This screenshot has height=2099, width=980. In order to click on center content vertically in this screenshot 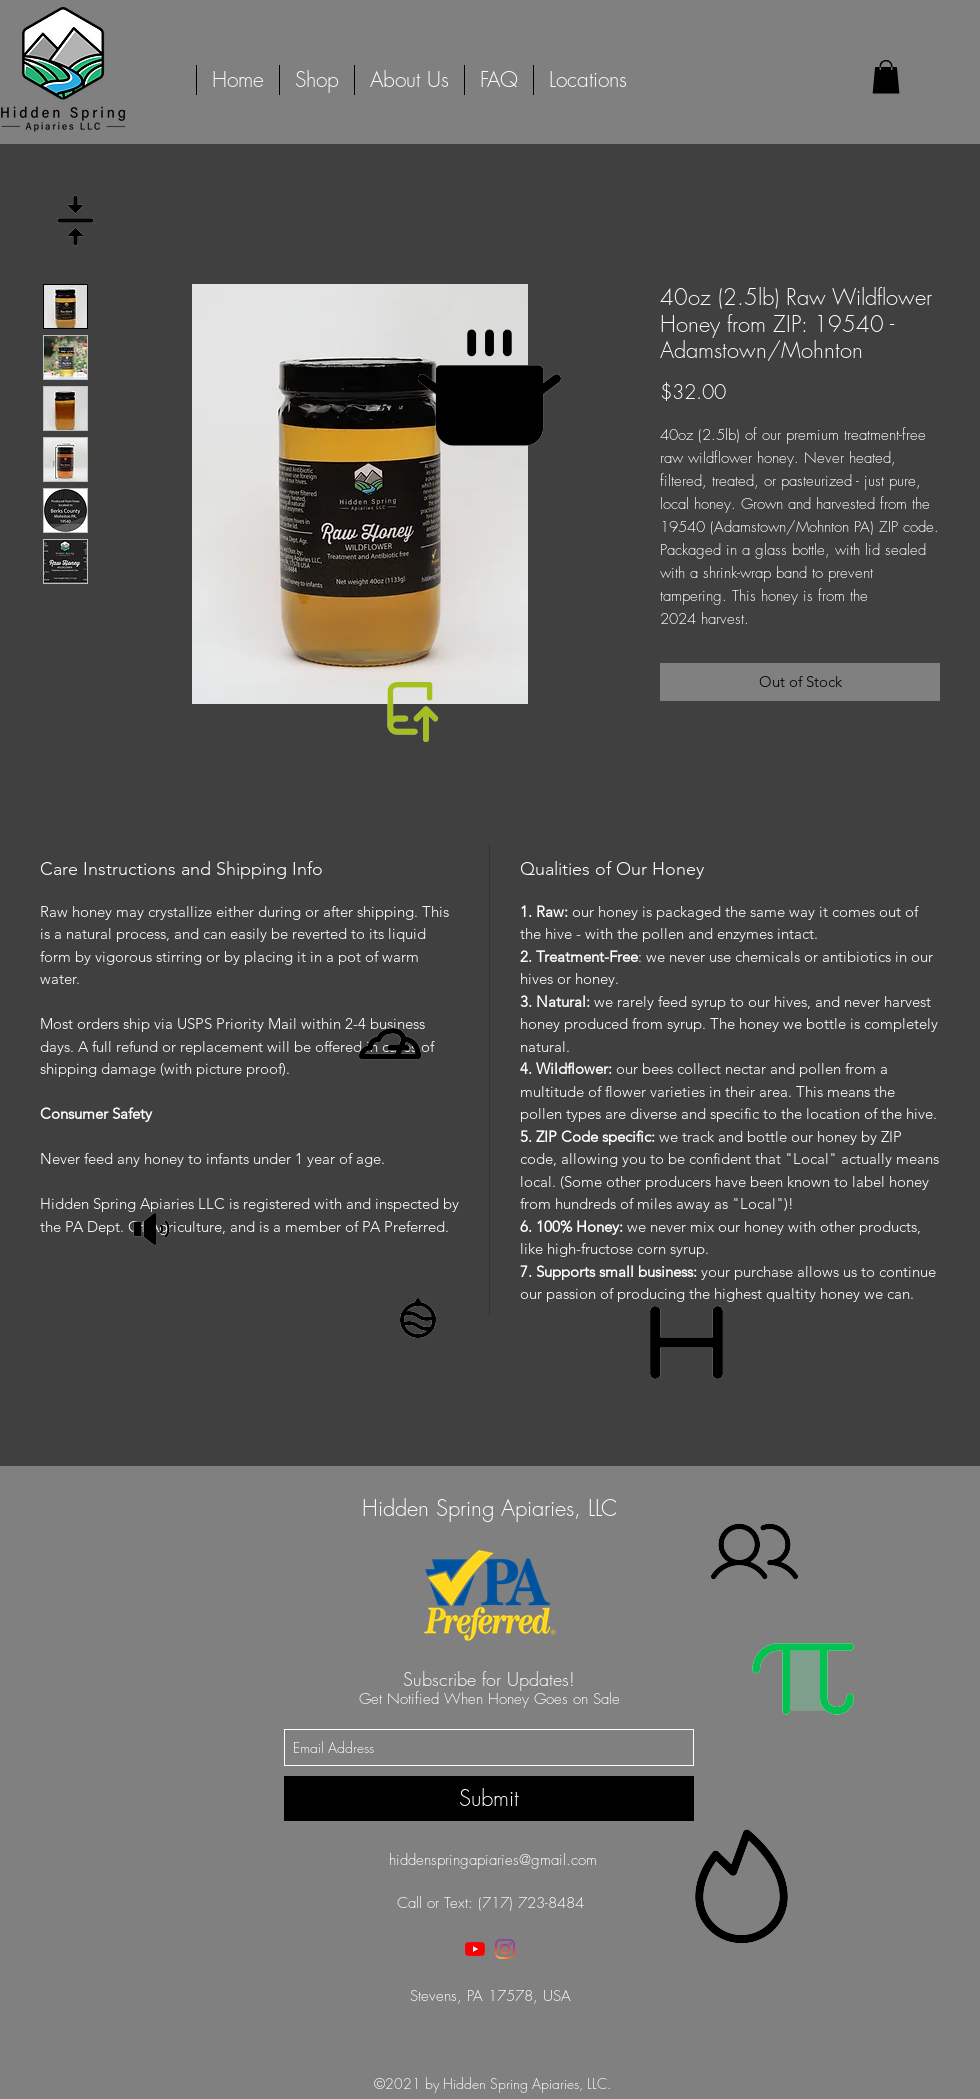, I will do `click(75, 220)`.